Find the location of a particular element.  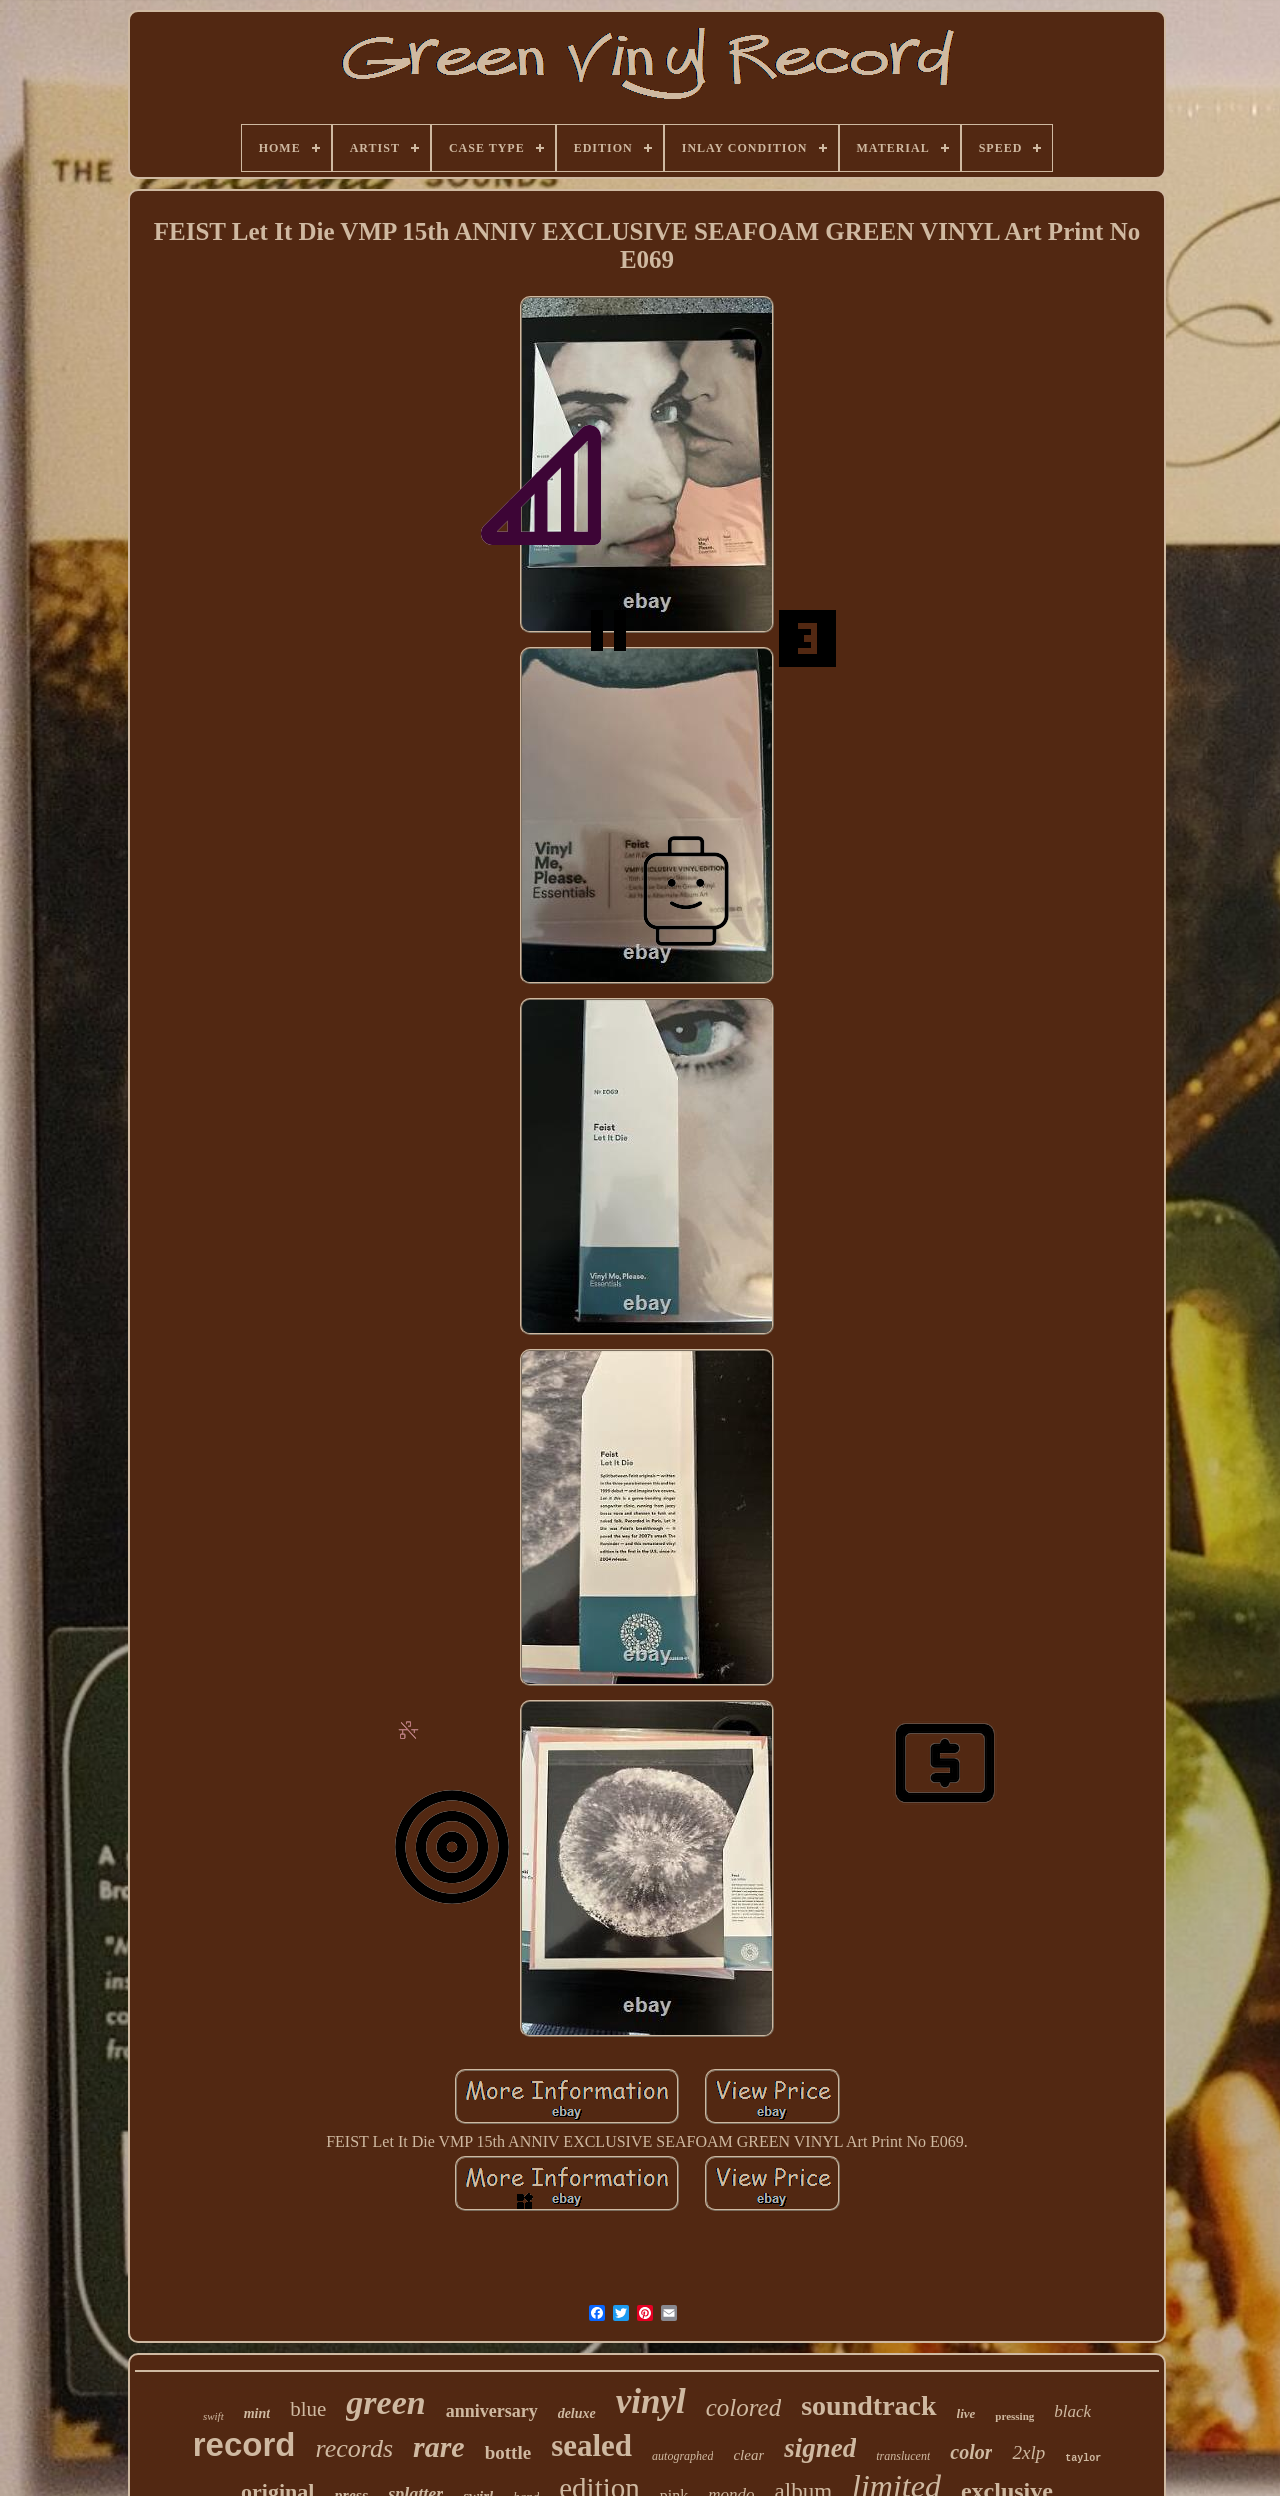

indicates a playful or fun mode is located at coordinates (686, 891).